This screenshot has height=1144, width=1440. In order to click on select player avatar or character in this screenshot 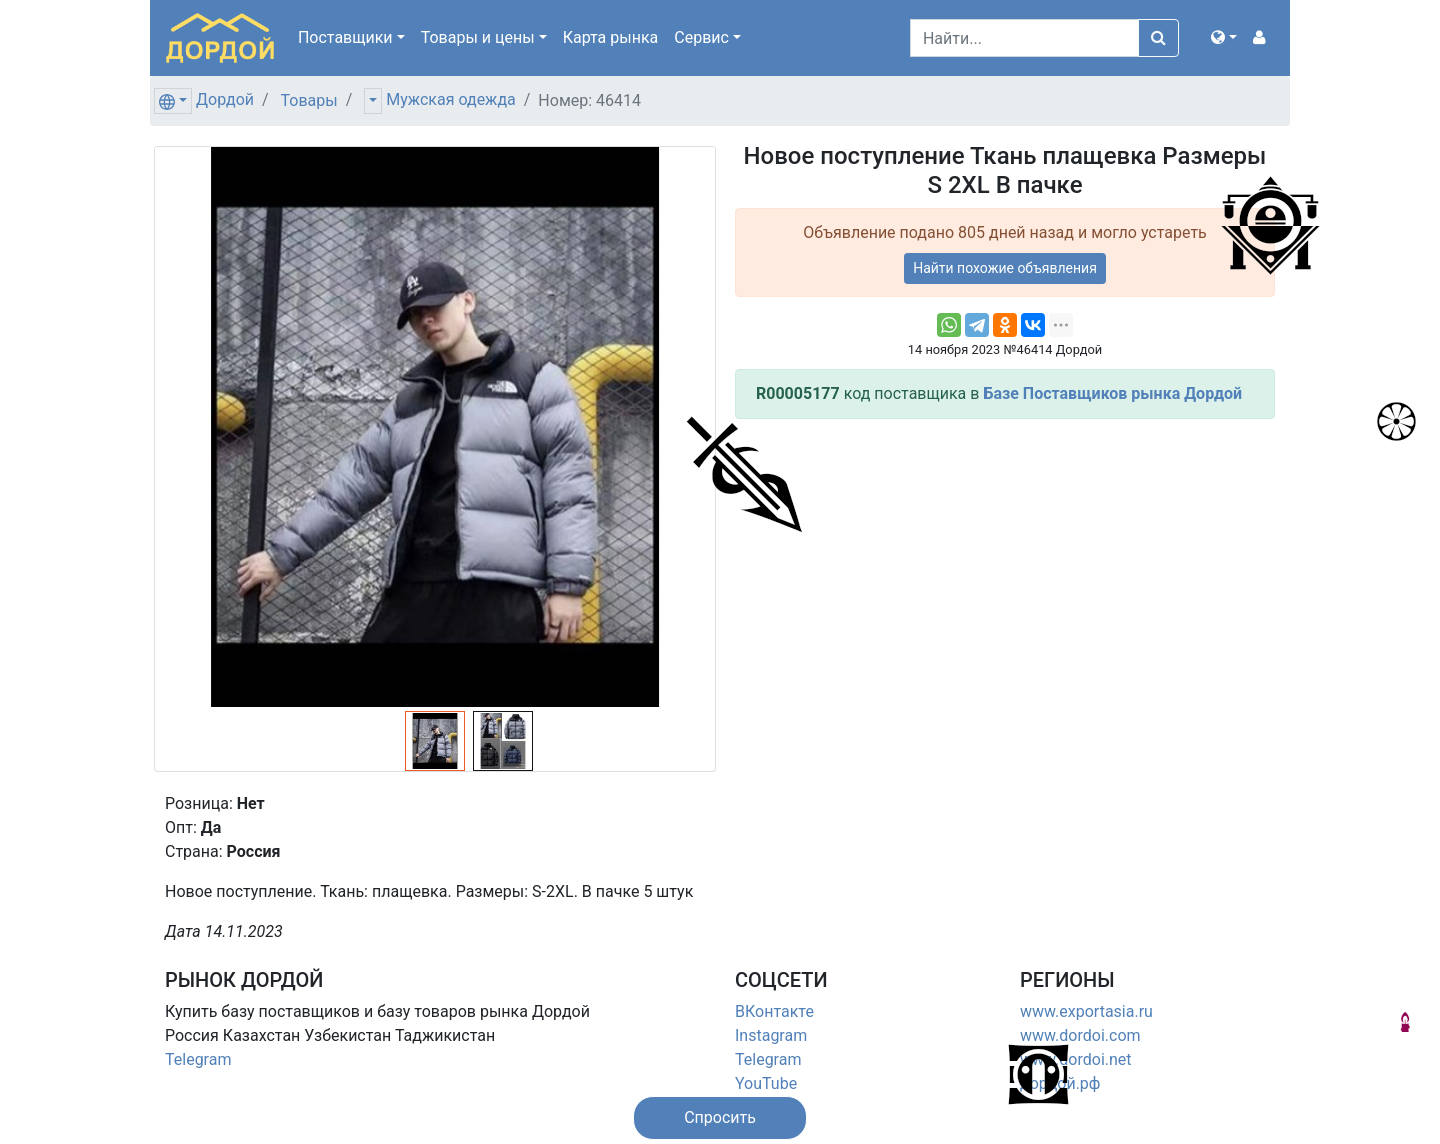, I will do `click(1038, 1074)`.